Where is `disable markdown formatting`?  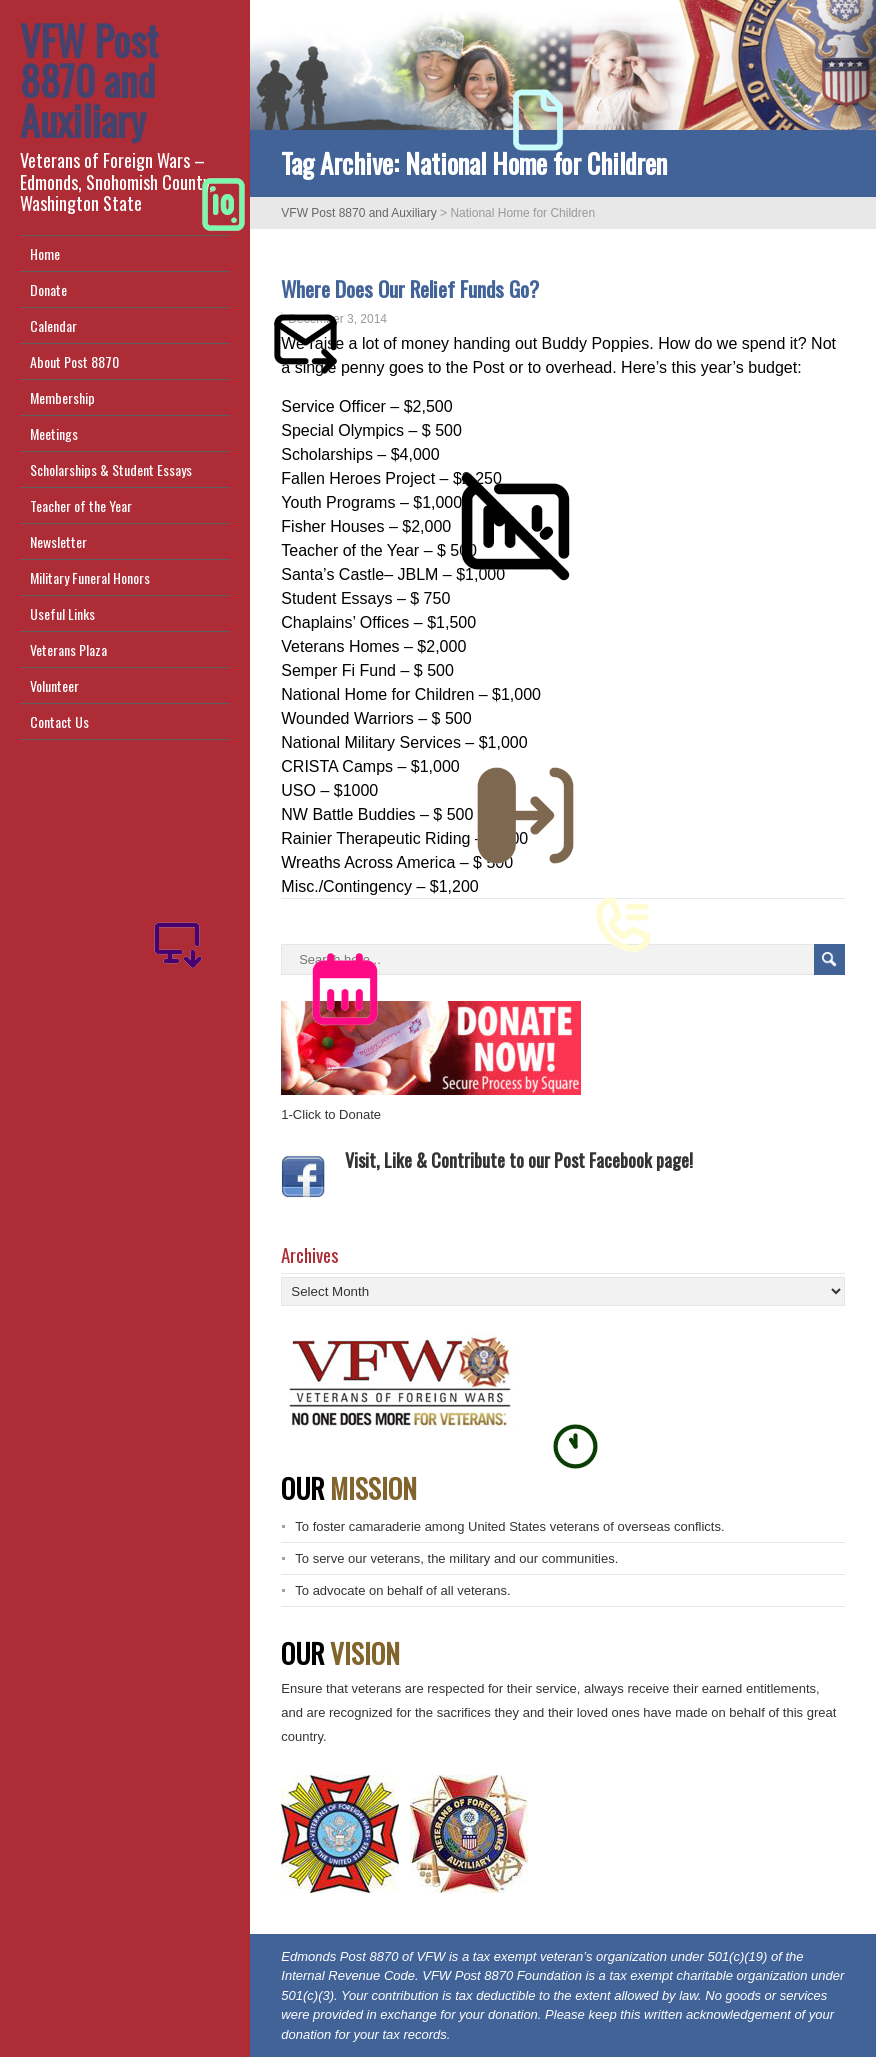
disable markdown formatting is located at coordinates (515, 526).